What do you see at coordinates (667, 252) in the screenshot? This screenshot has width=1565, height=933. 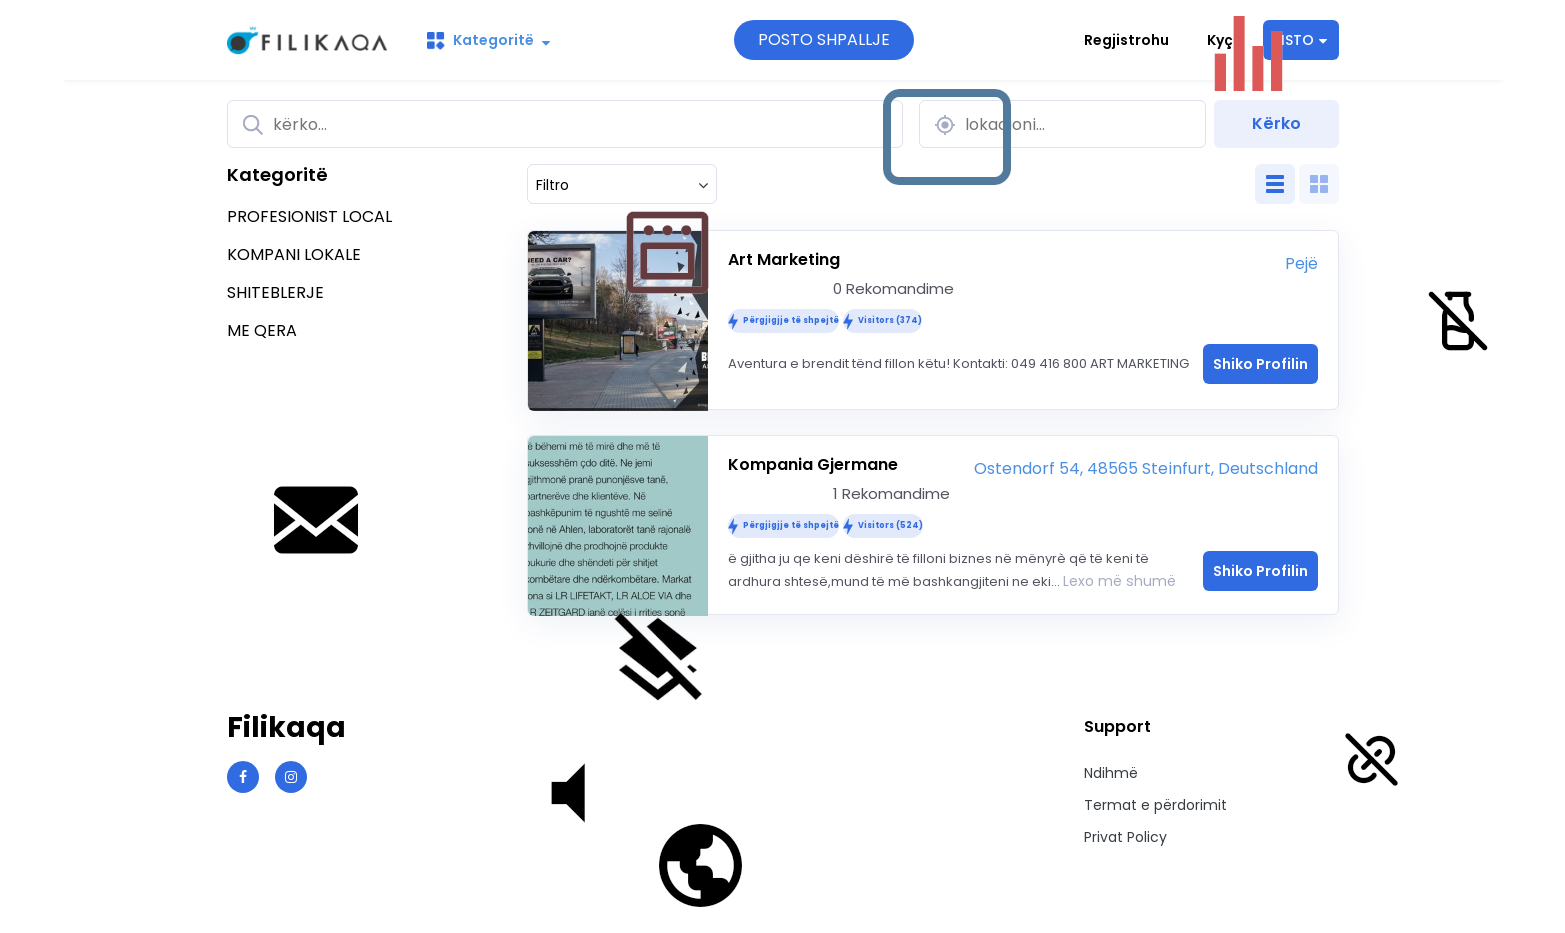 I see `access kitchen or cooking appliance controls` at bounding box center [667, 252].